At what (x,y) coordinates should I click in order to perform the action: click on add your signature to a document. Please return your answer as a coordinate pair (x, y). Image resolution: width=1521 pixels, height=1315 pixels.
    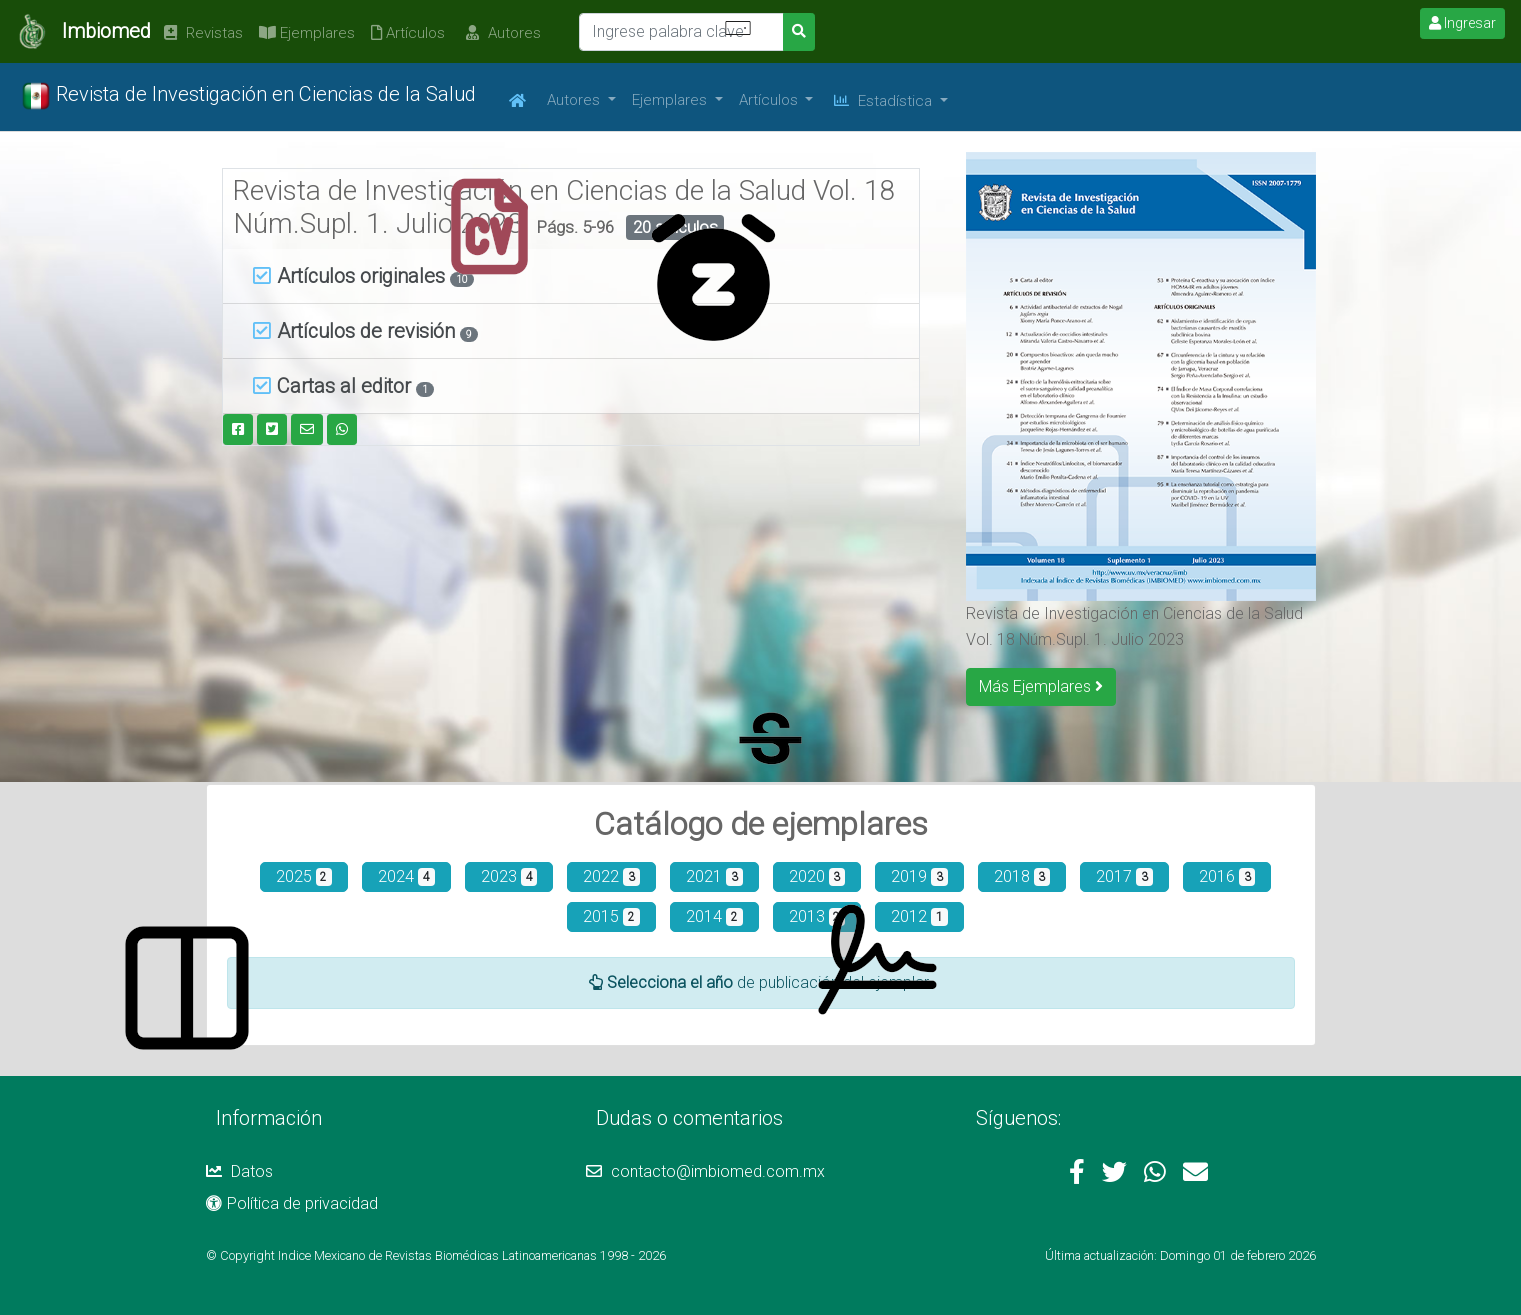
    Looking at the image, I should click on (877, 959).